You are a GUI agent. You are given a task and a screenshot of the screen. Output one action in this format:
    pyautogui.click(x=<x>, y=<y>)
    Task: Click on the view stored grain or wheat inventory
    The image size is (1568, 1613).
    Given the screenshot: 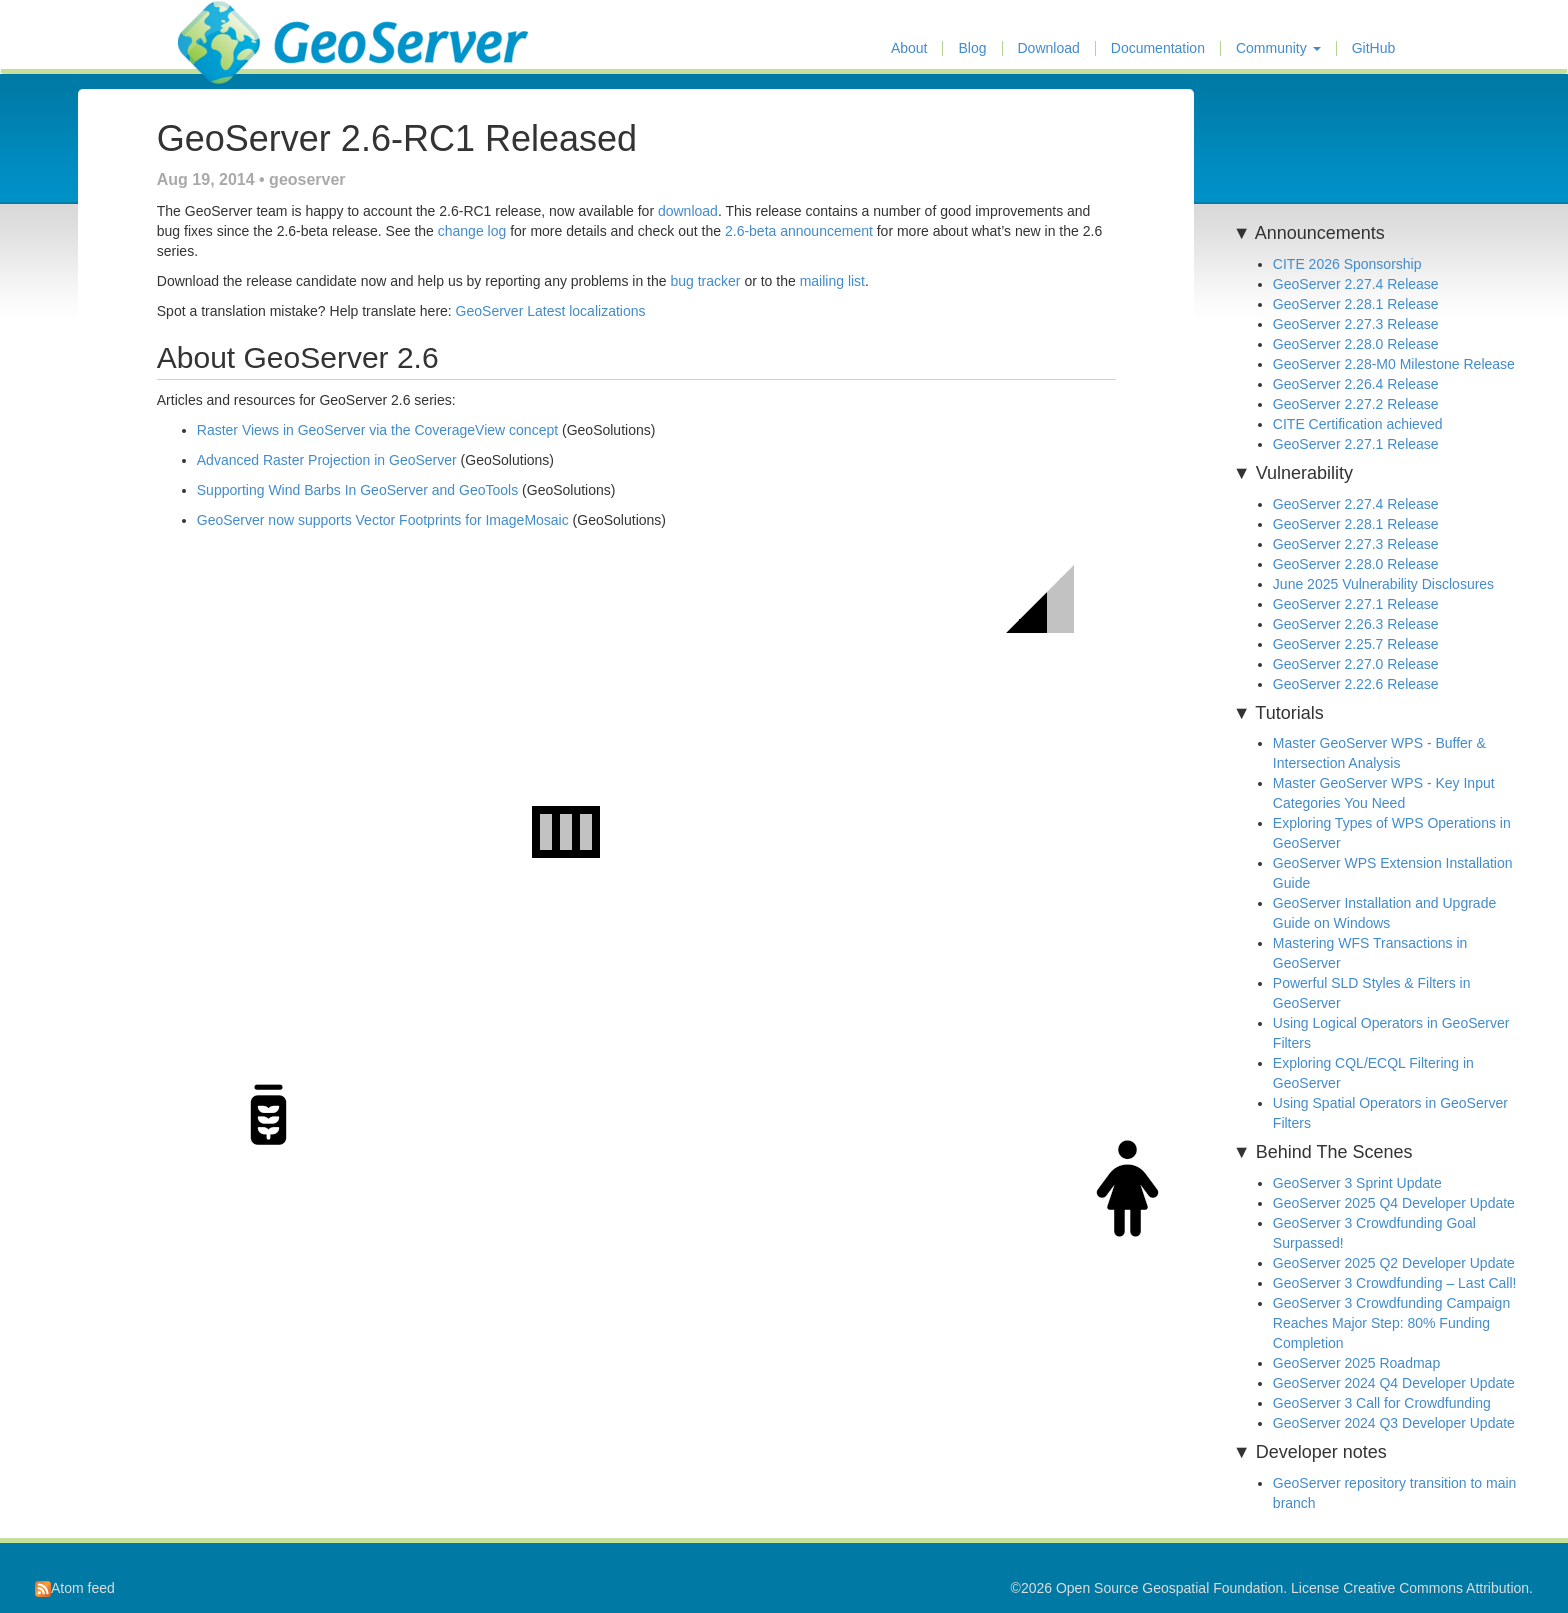 What is the action you would take?
    pyautogui.click(x=268, y=1116)
    